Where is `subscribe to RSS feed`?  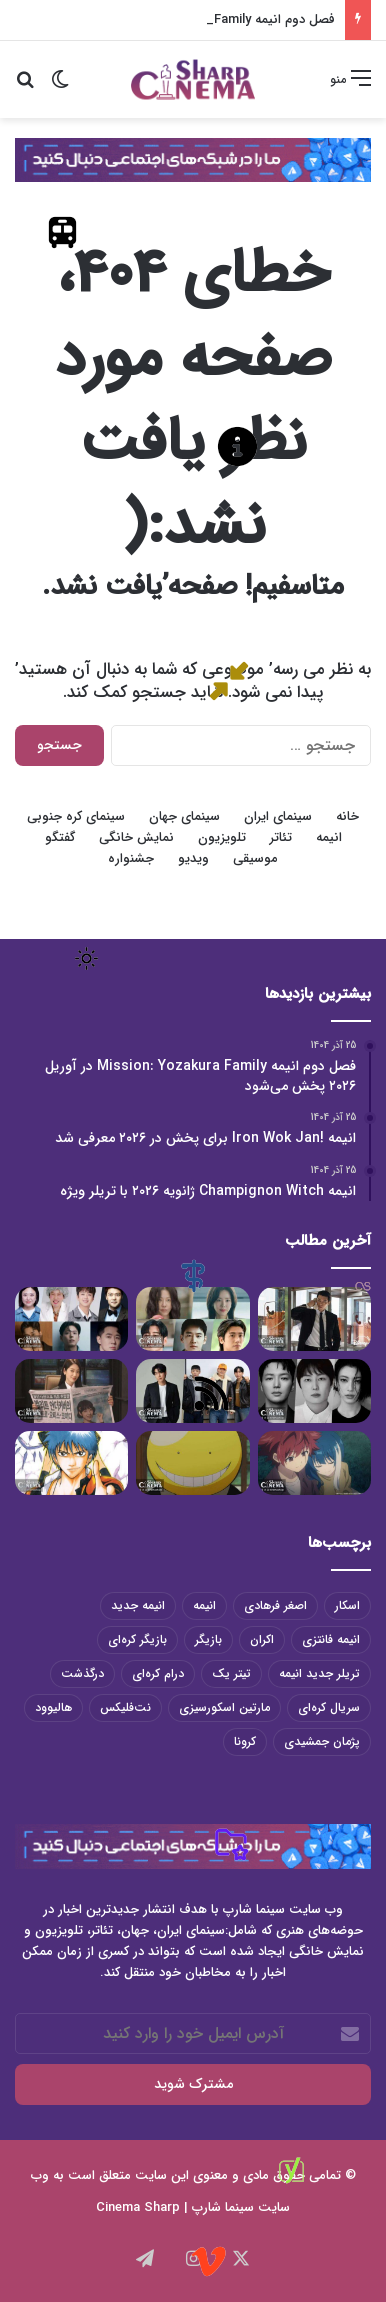
subscribe to RSS feed is located at coordinates (211, 1393).